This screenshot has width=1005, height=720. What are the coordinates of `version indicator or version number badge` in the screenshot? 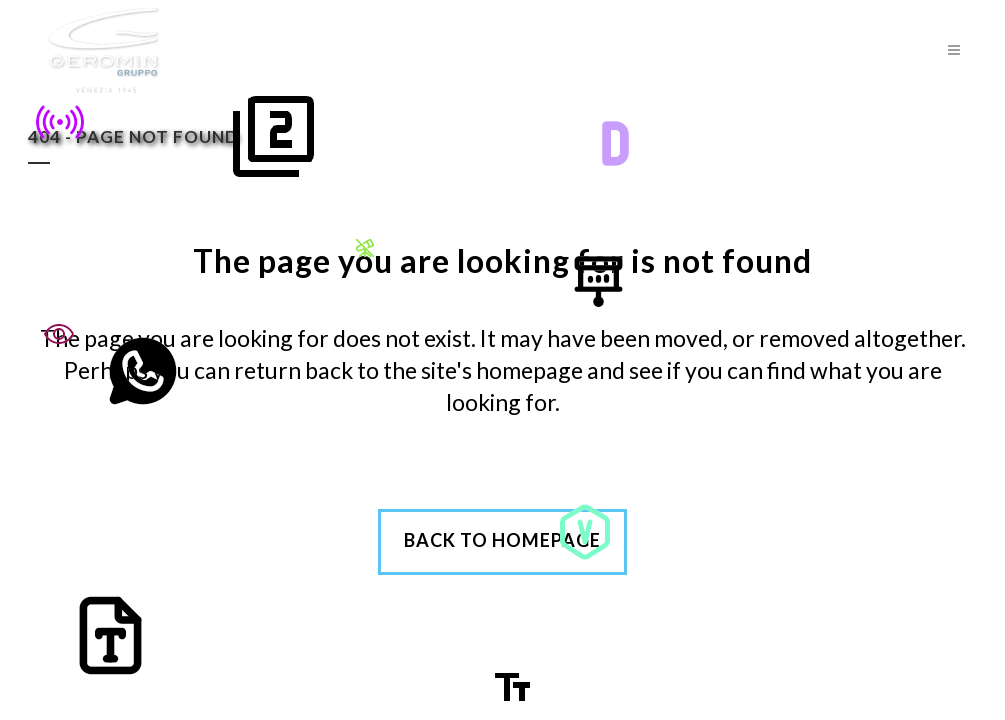 It's located at (585, 532).